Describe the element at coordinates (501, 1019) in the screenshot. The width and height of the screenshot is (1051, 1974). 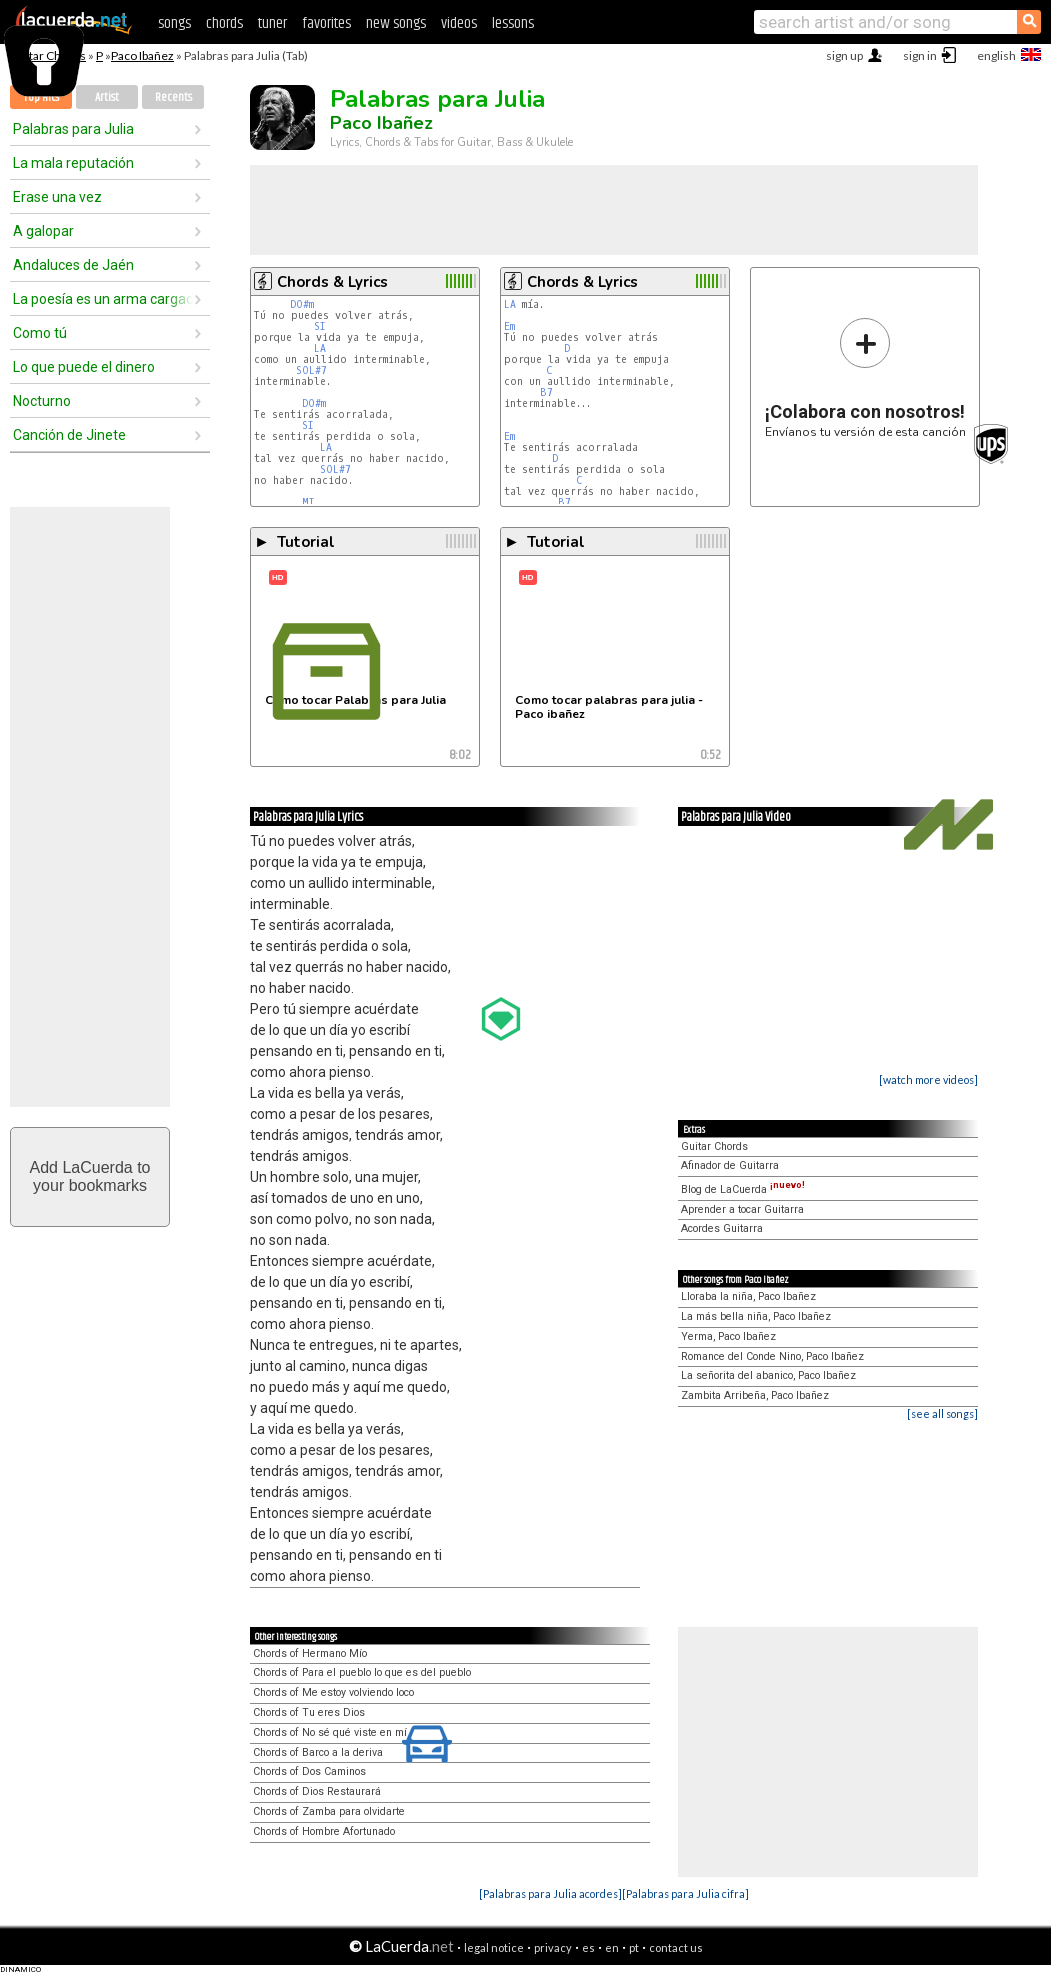
I see `visit the RubyGems package repository` at that location.